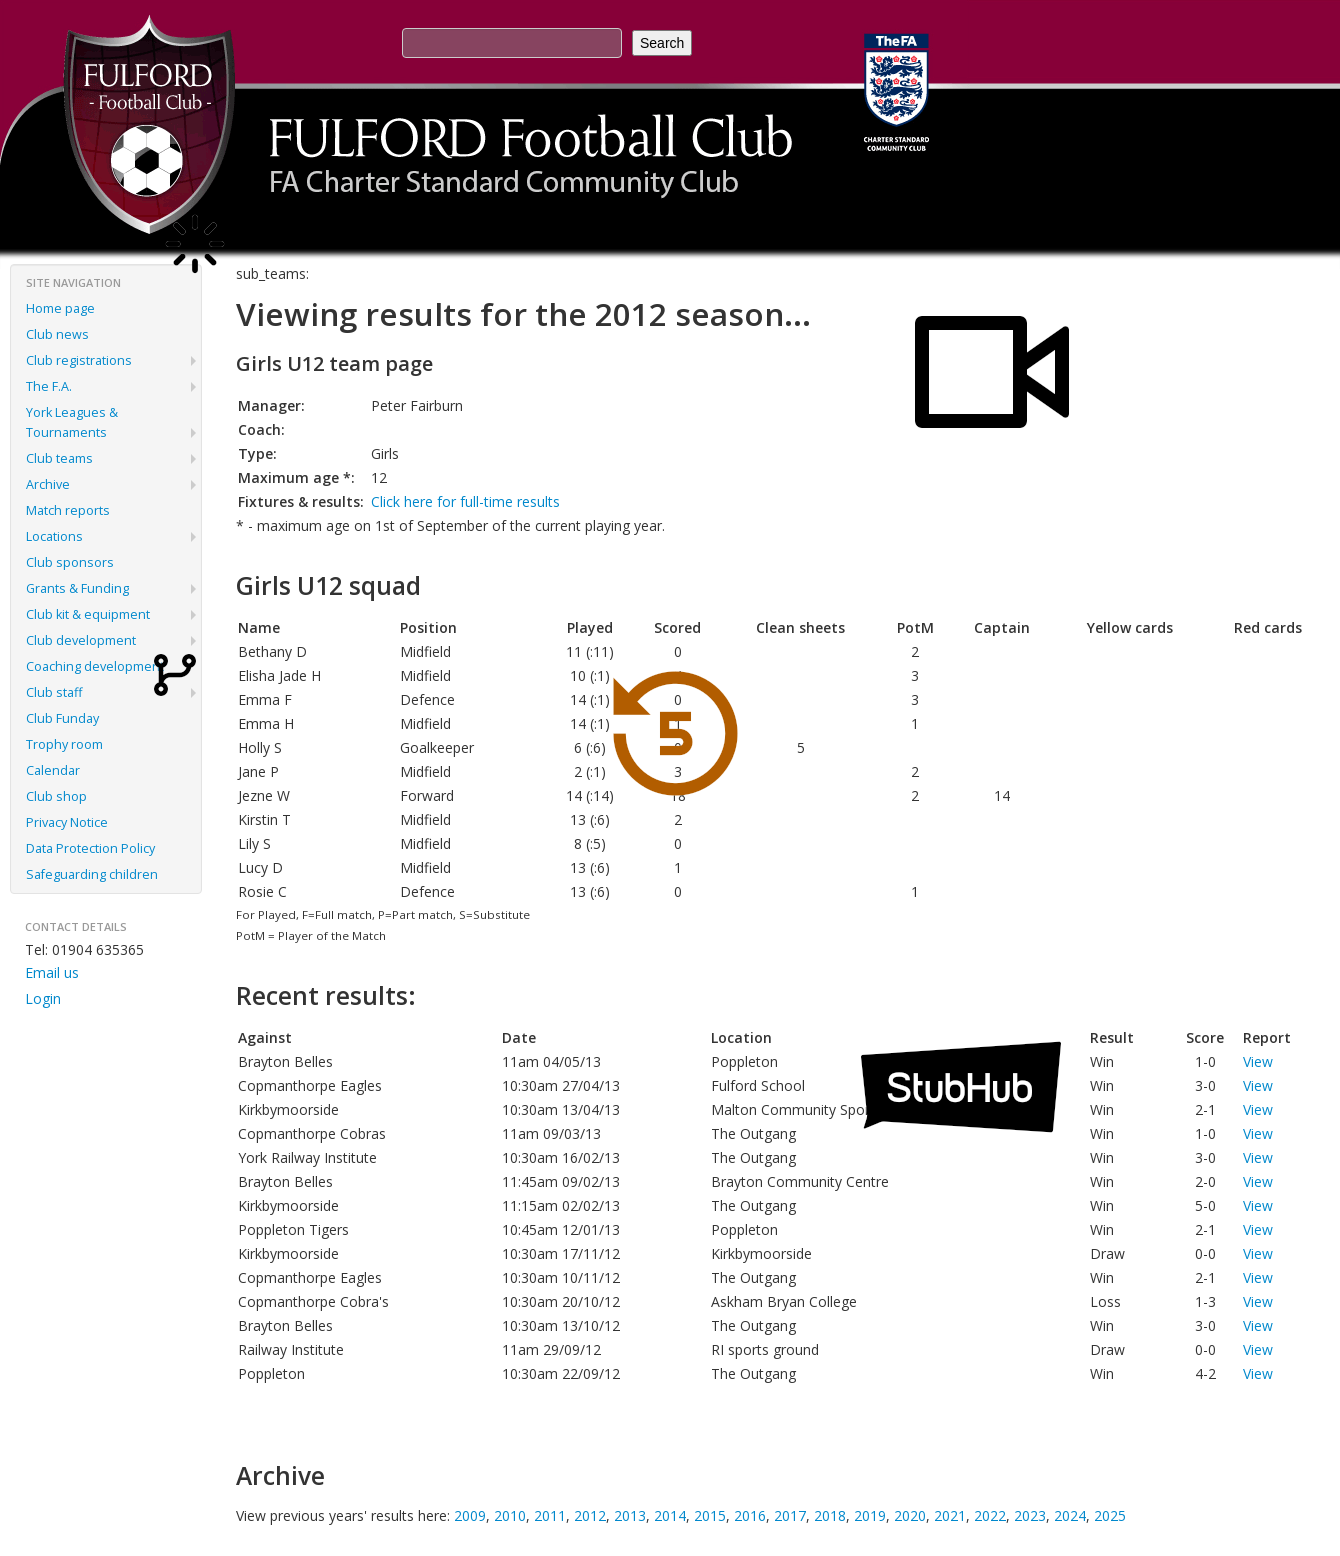 This screenshot has width=1340, height=1556. I want to click on loading content in progress, so click(195, 244).